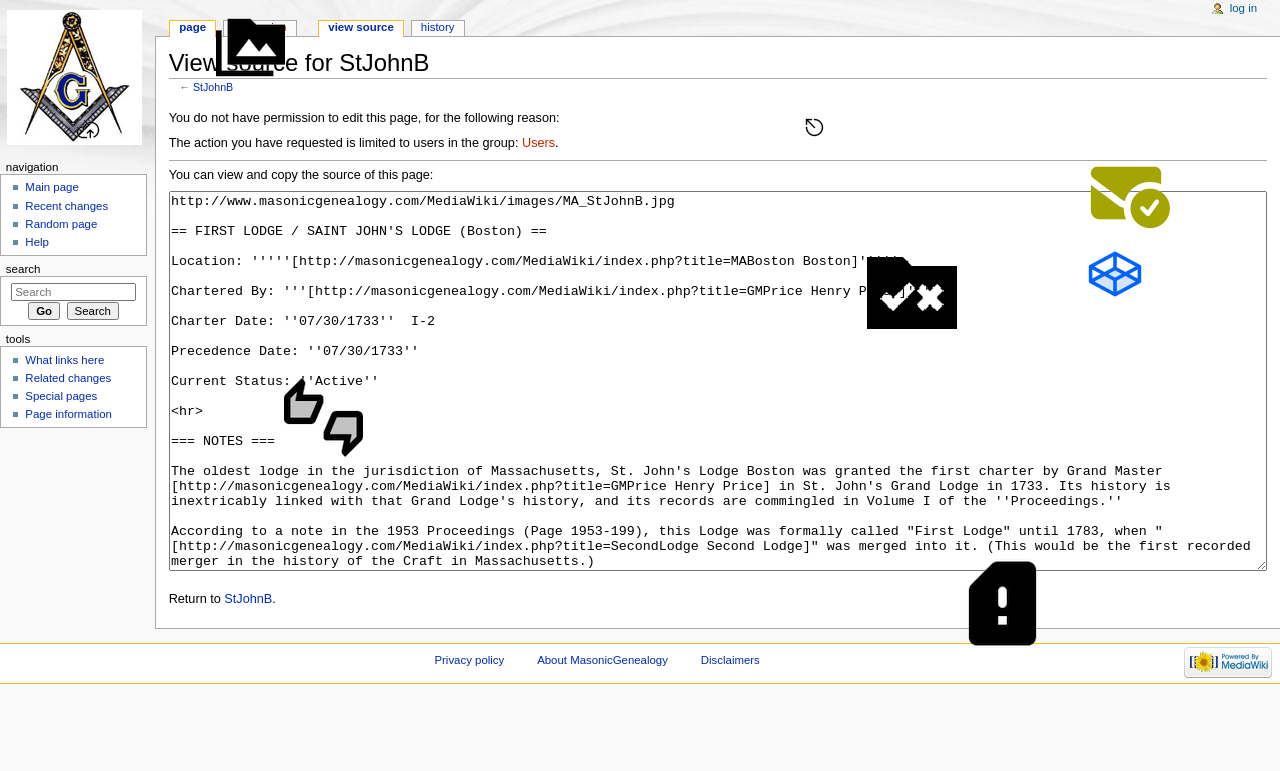 The height and width of the screenshot is (771, 1280). What do you see at coordinates (323, 417) in the screenshot?
I see `rate or provide feedback` at bounding box center [323, 417].